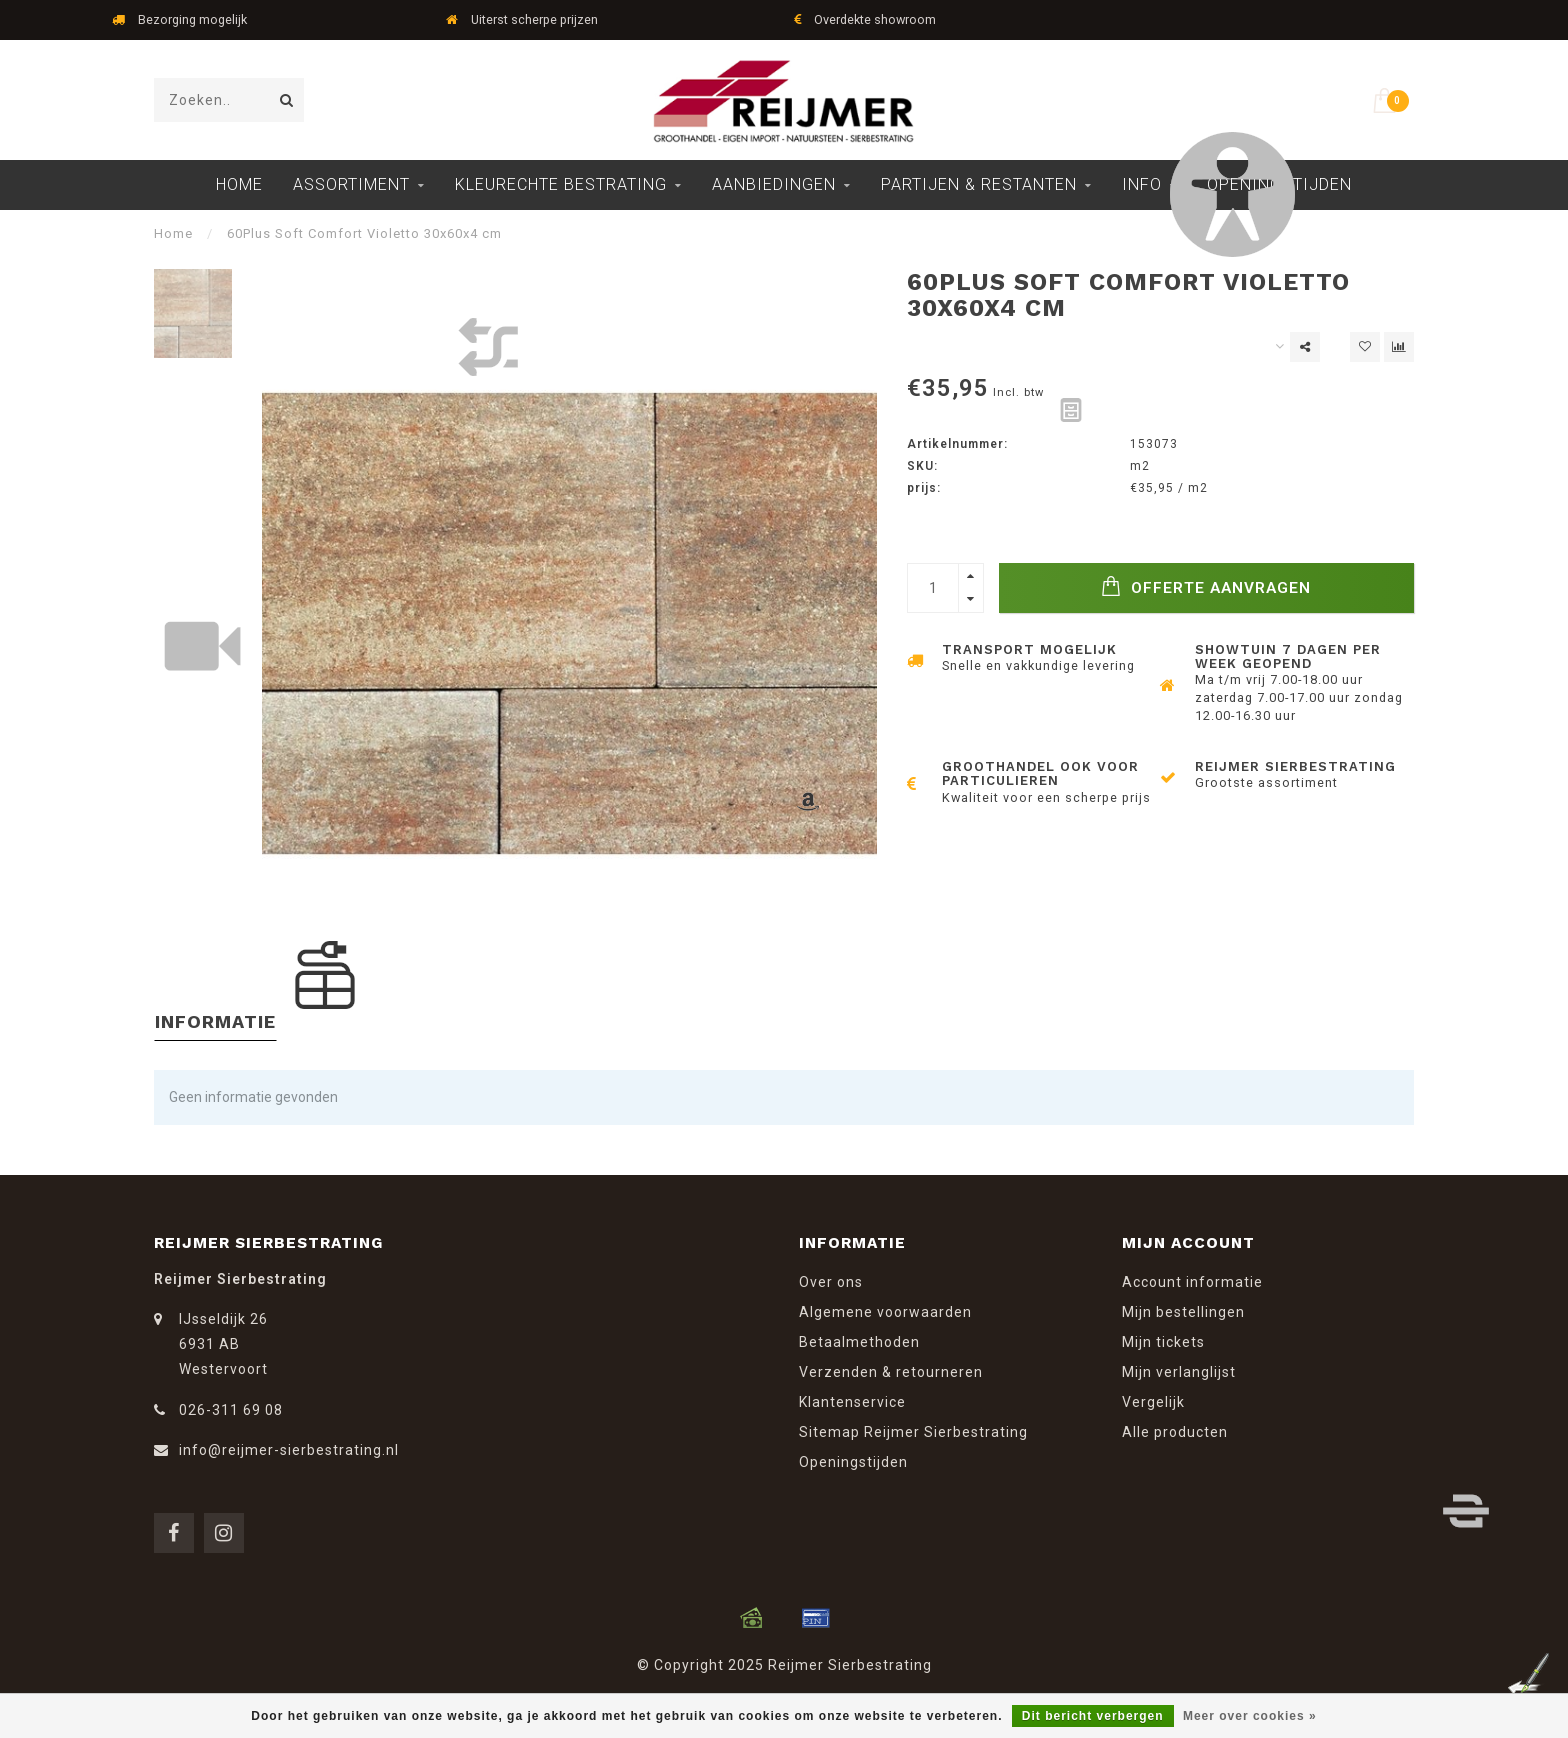 This screenshot has height=1738, width=1568. Describe the element at coordinates (808, 802) in the screenshot. I see `open the amazon store app` at that location.